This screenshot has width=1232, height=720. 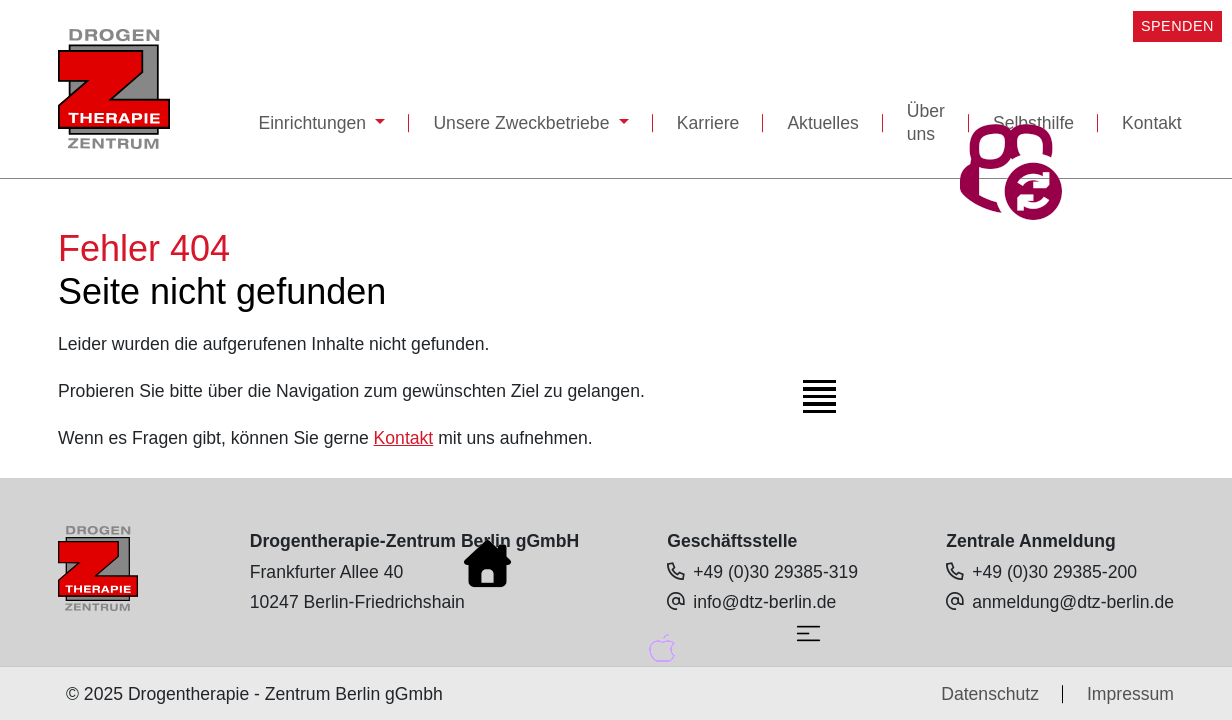 What do you see at coordinates (1011, 169) in the screenshot?
I see `copilot is processing your request` at bounding box center [1011, 169].